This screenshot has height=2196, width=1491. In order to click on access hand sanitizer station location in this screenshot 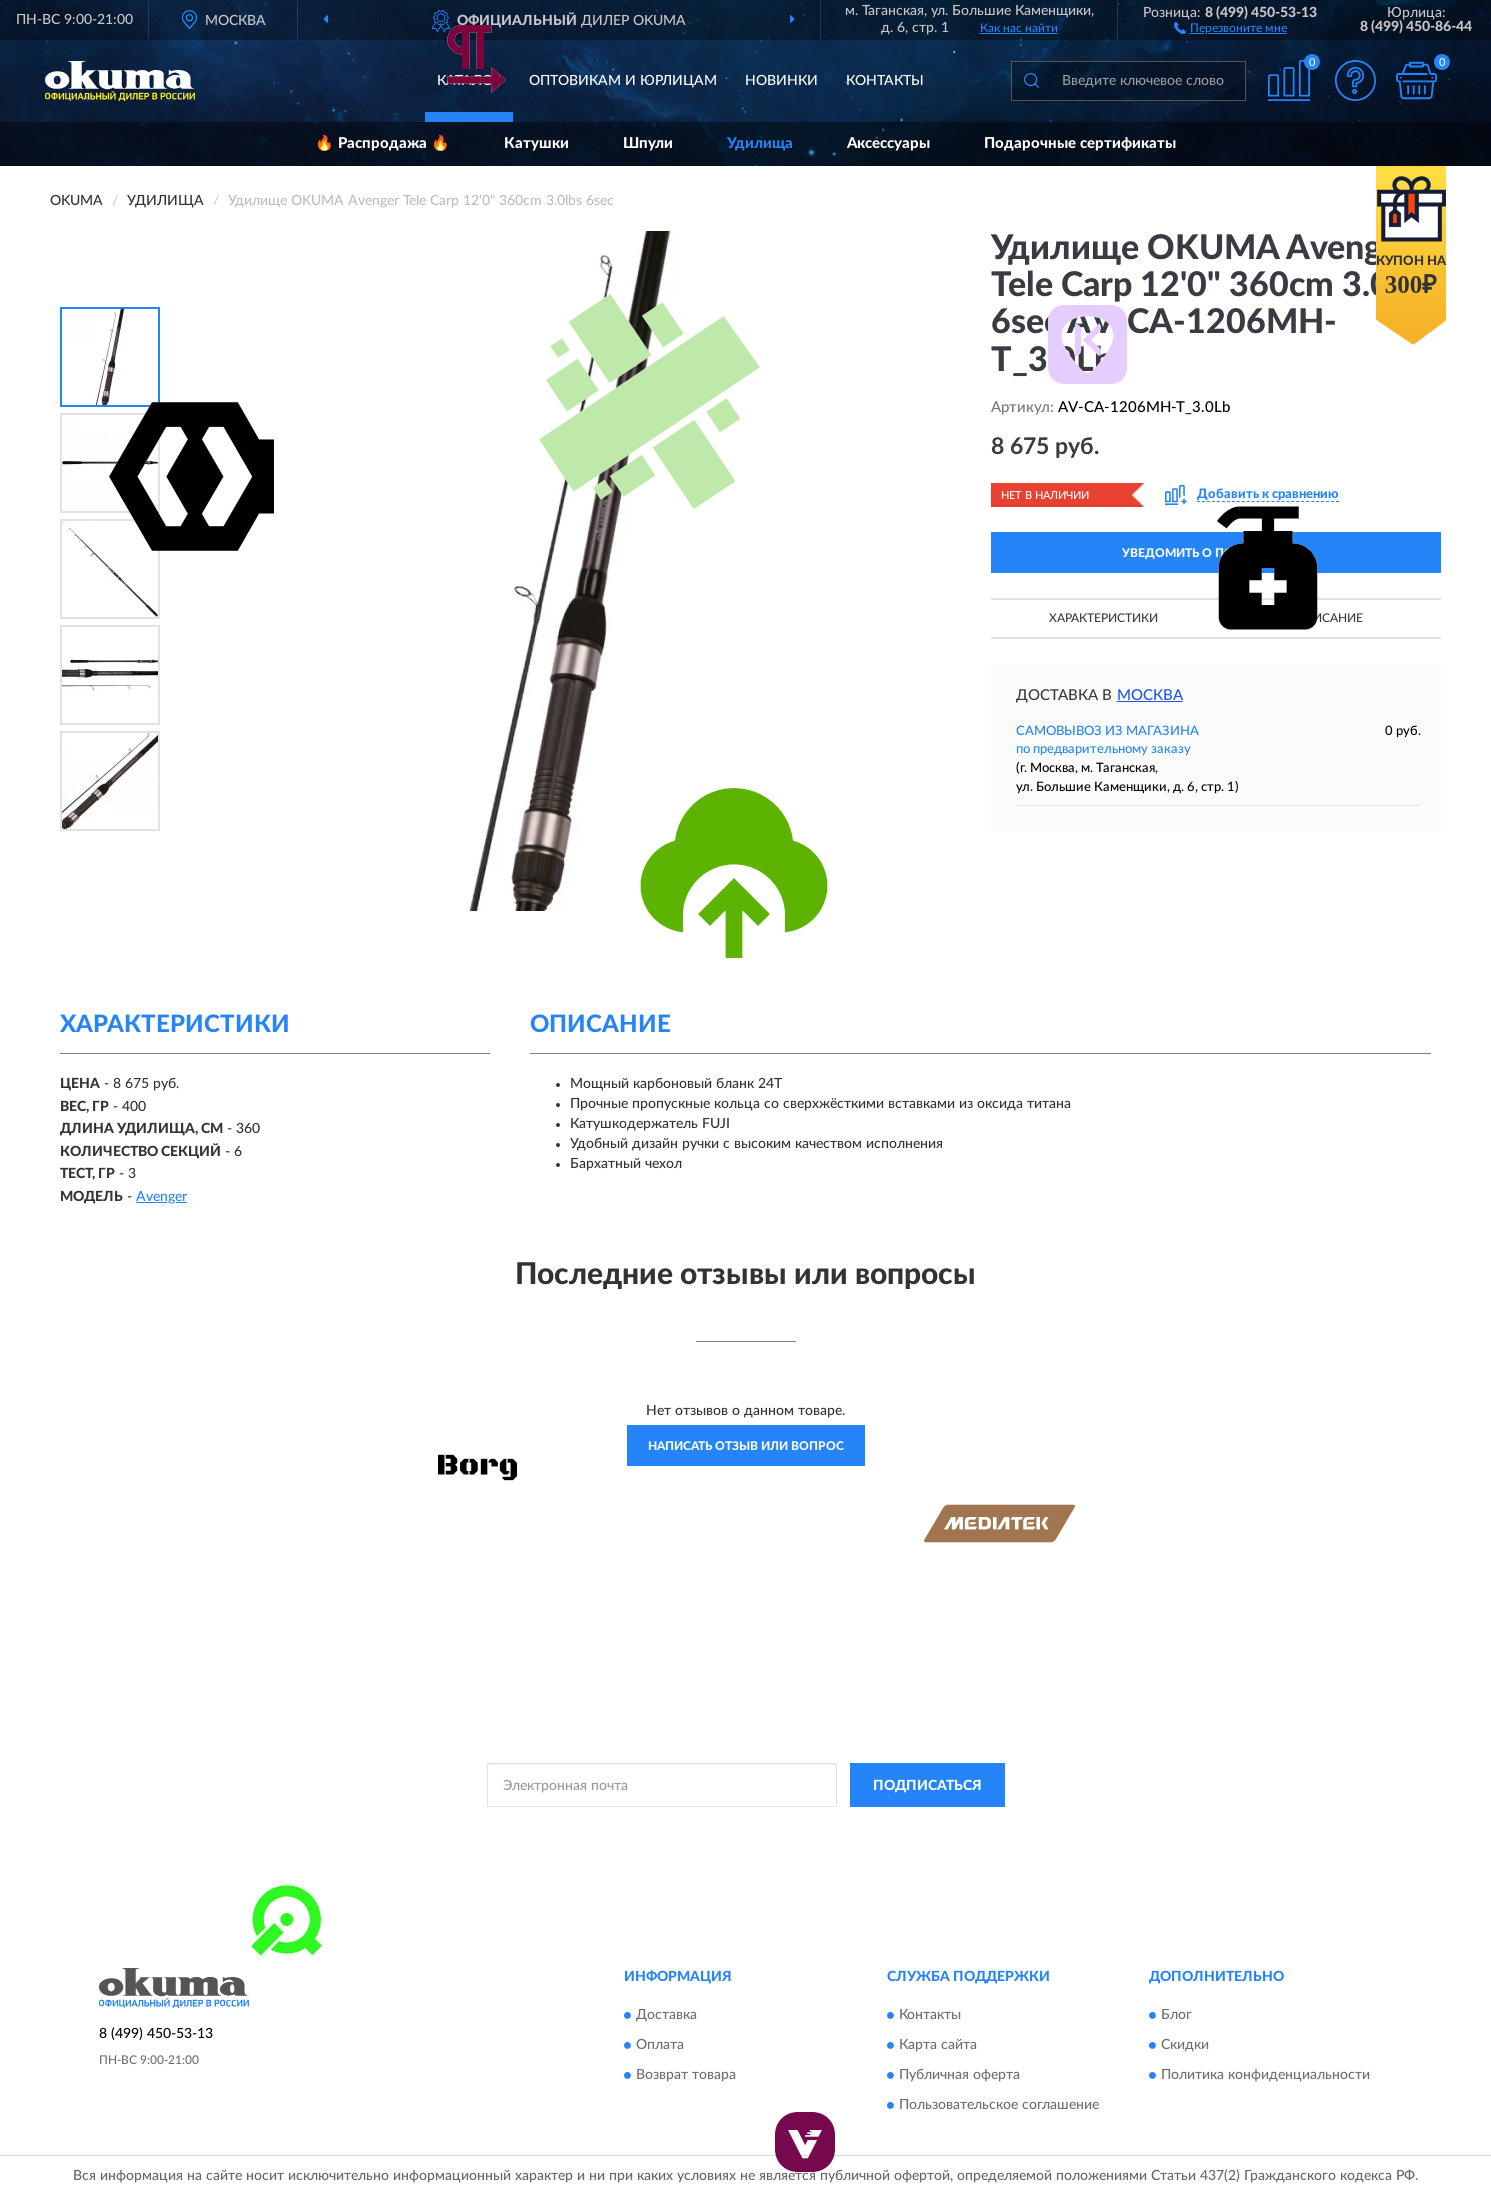, I will do `click(1268, 568)`.